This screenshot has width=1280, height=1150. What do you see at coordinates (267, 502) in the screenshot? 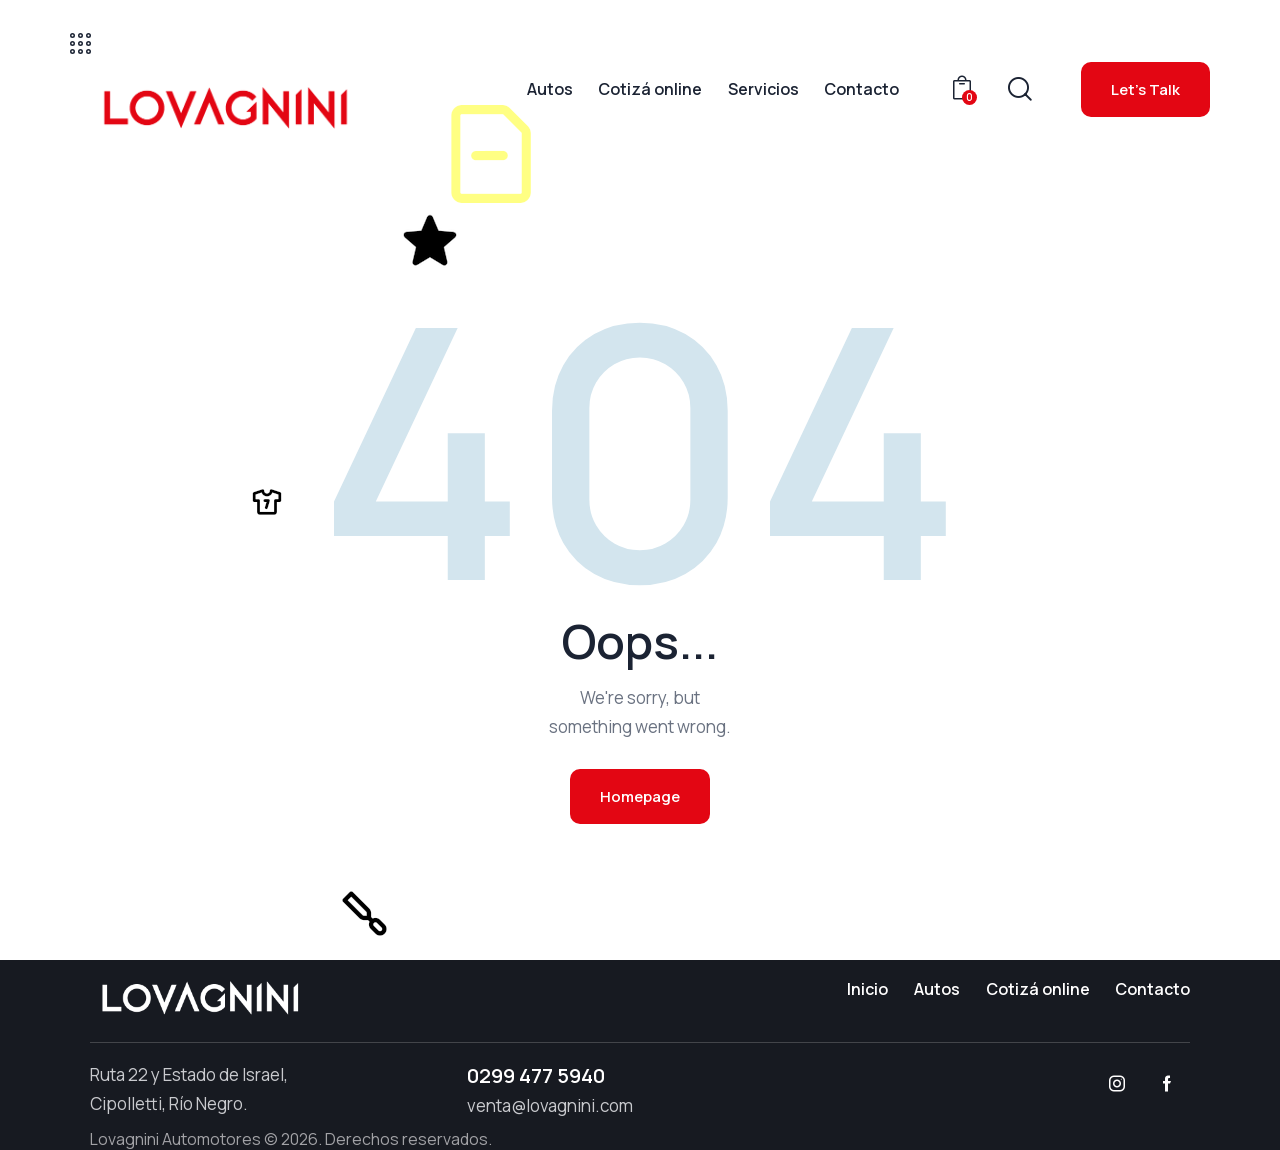
I see `select team jersey or player number` at bounding box center [267, 502].